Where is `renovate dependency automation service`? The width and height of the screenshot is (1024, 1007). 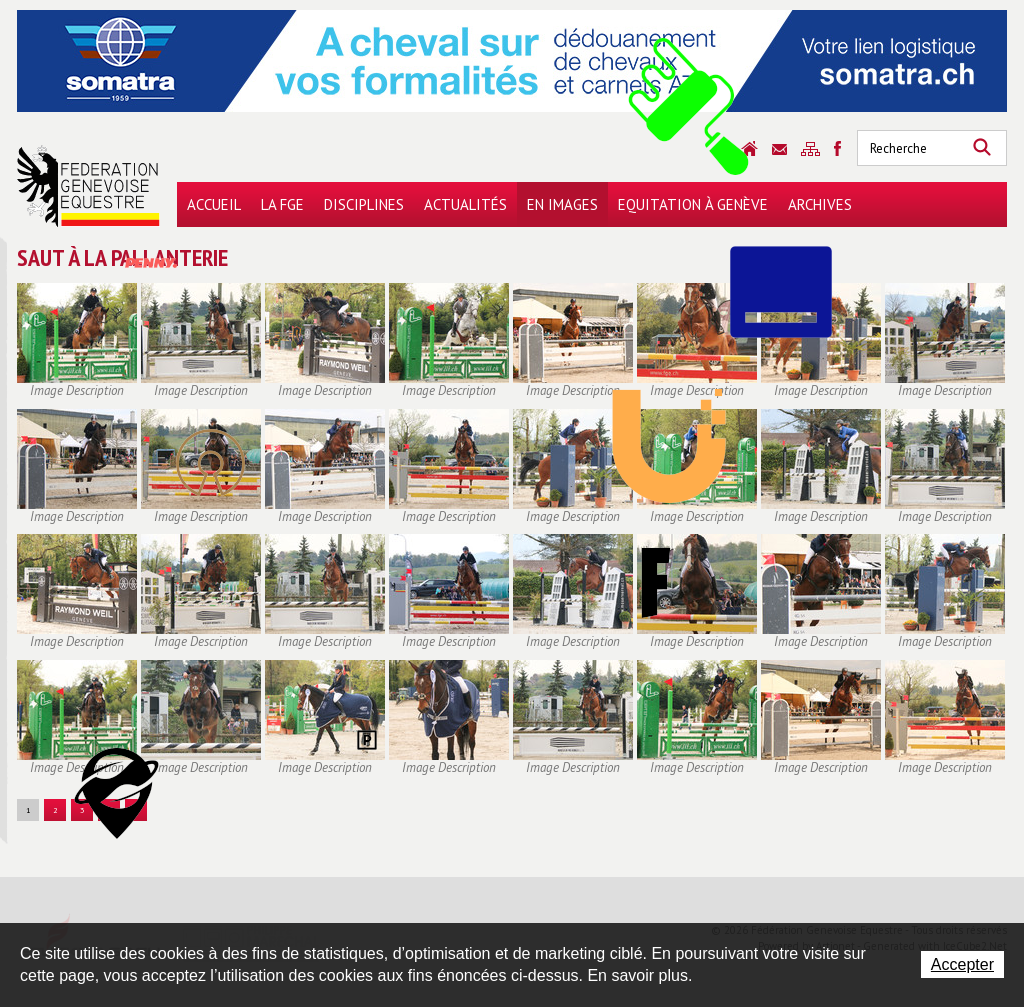
renovate dependency automation service is located at coordinates (688, 106).